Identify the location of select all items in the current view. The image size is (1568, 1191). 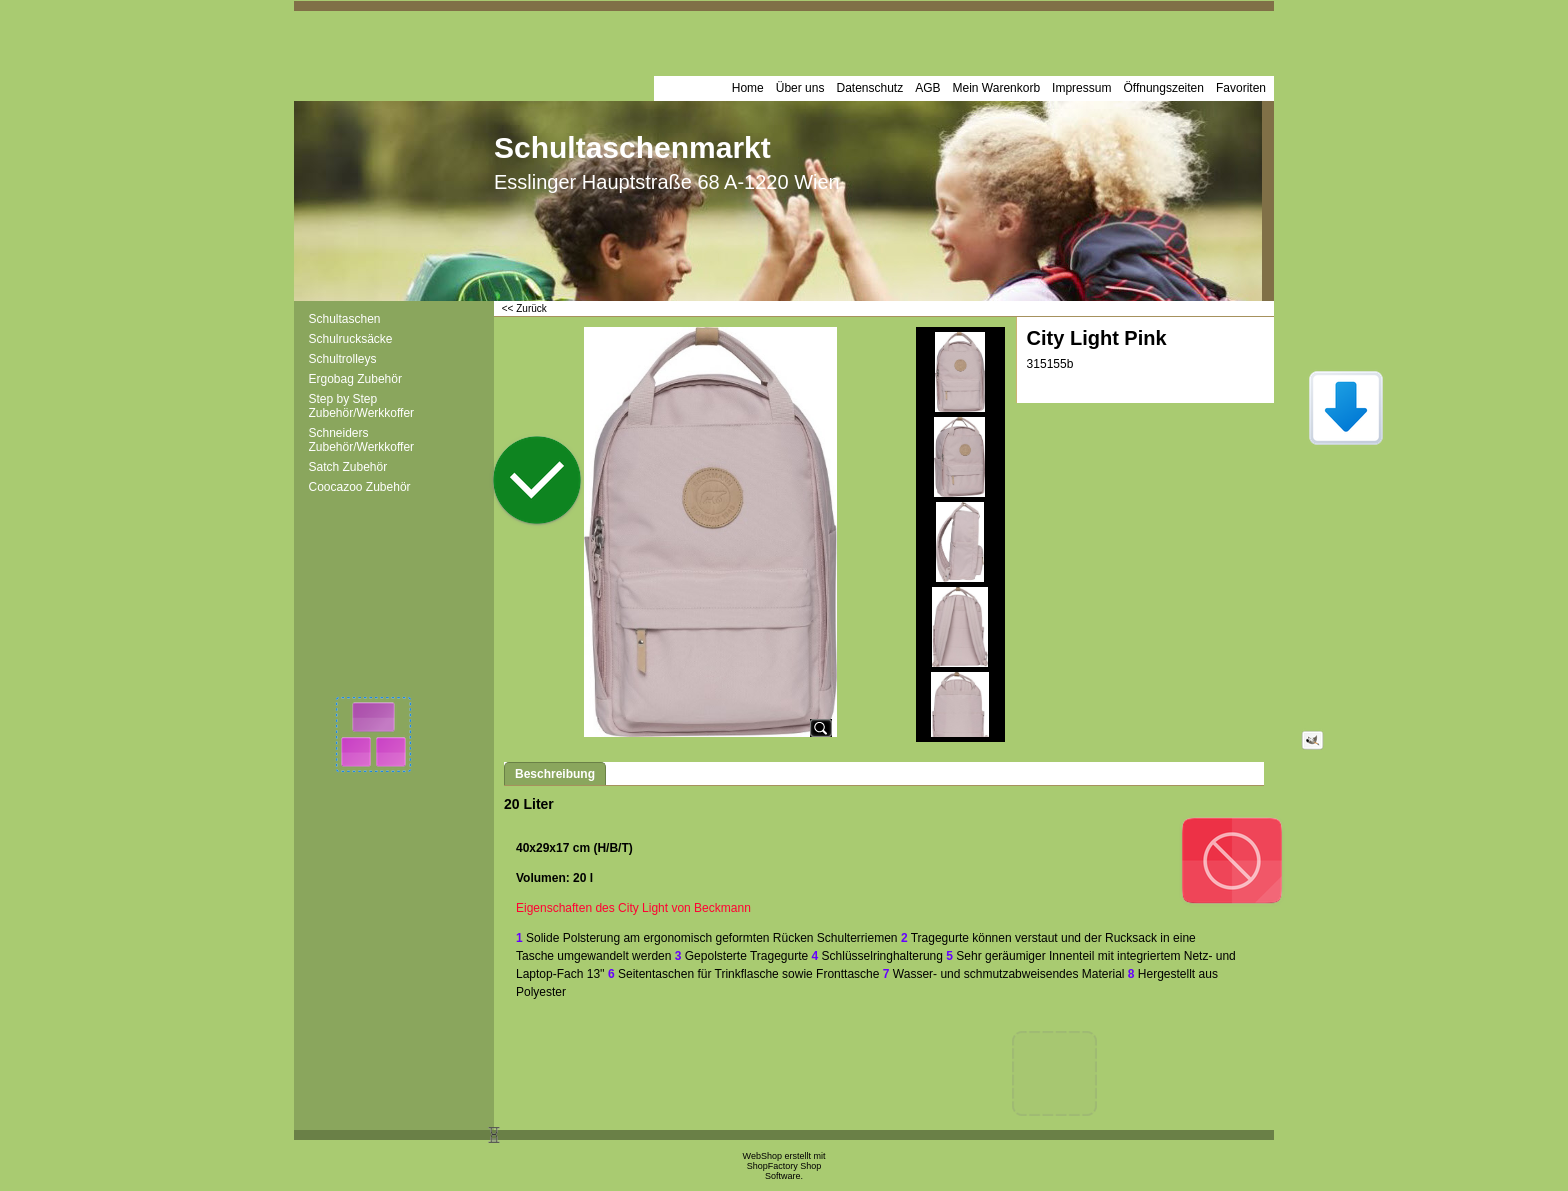
(373, 734).